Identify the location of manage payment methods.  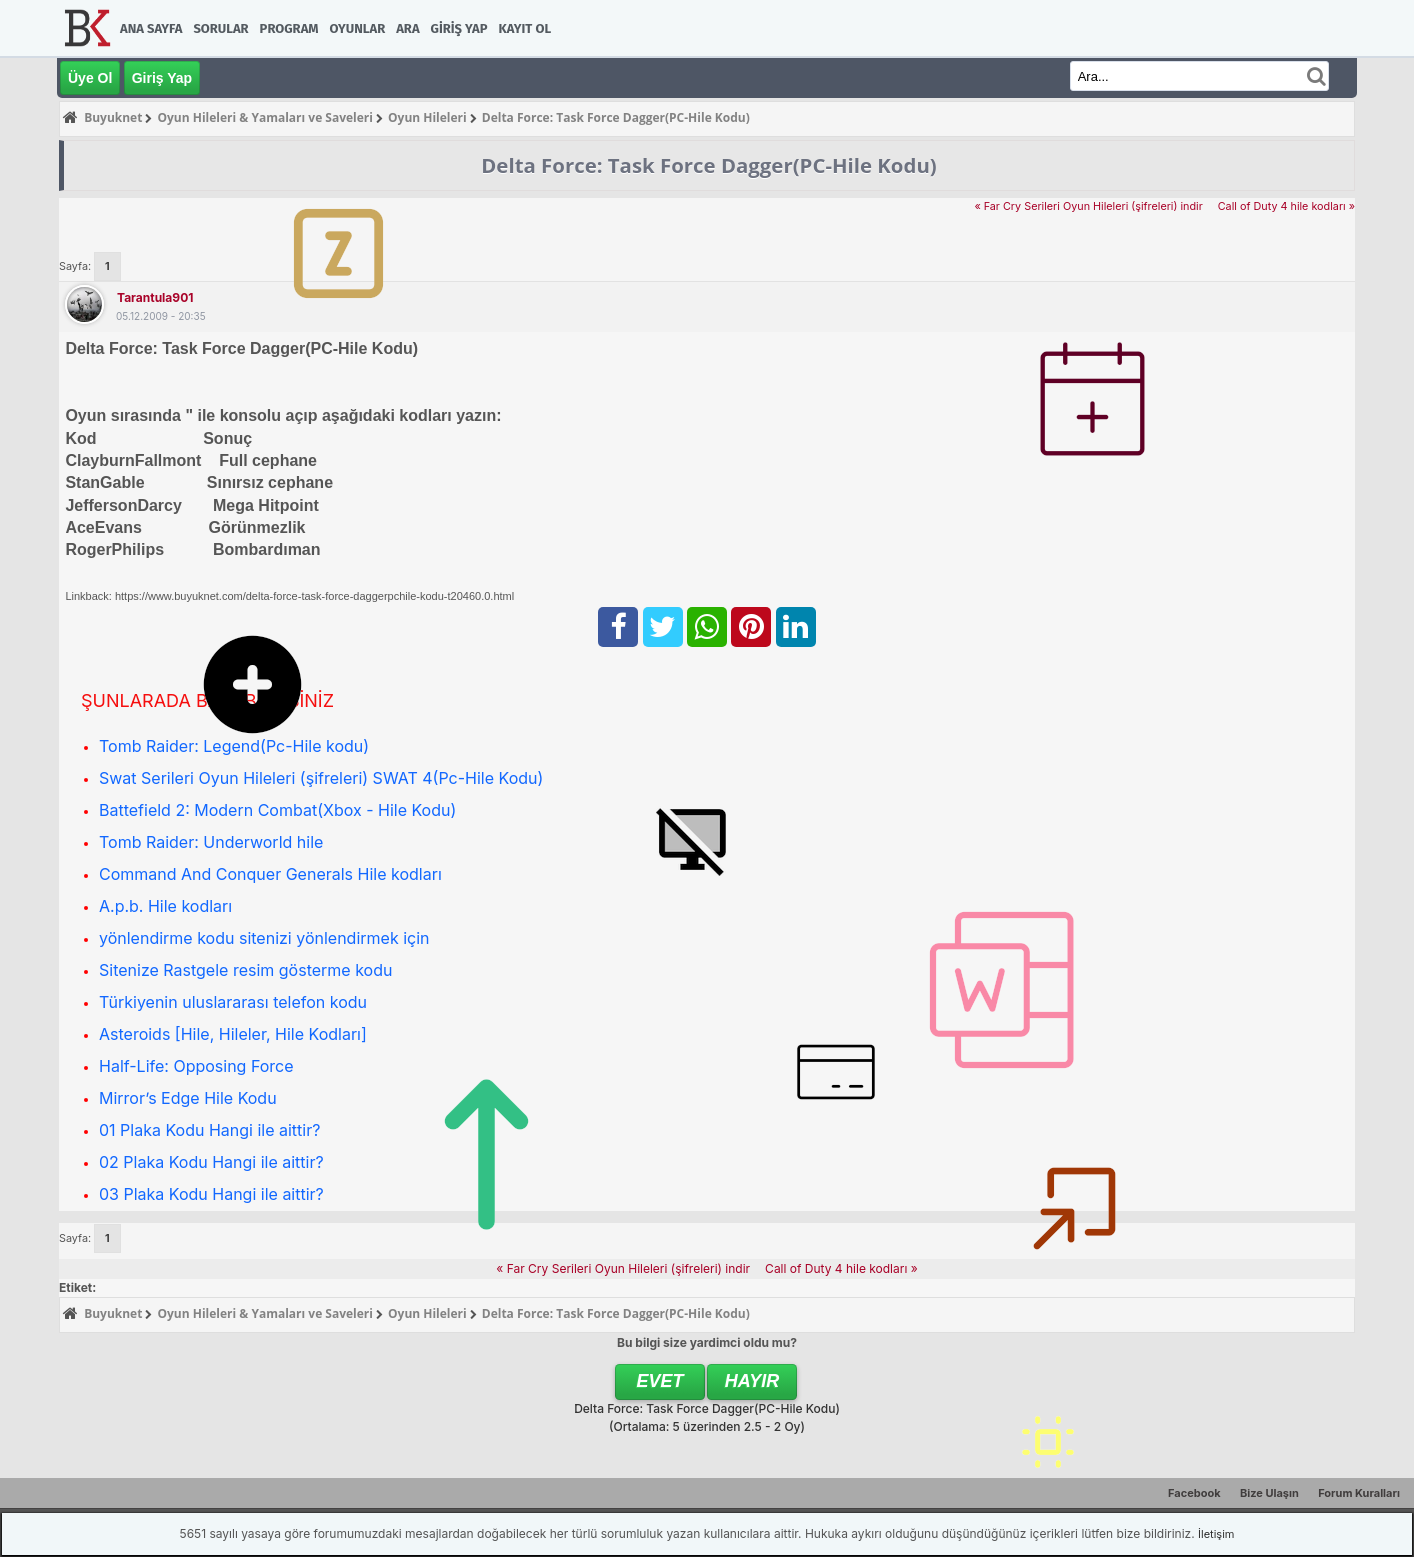
(836, 1072).